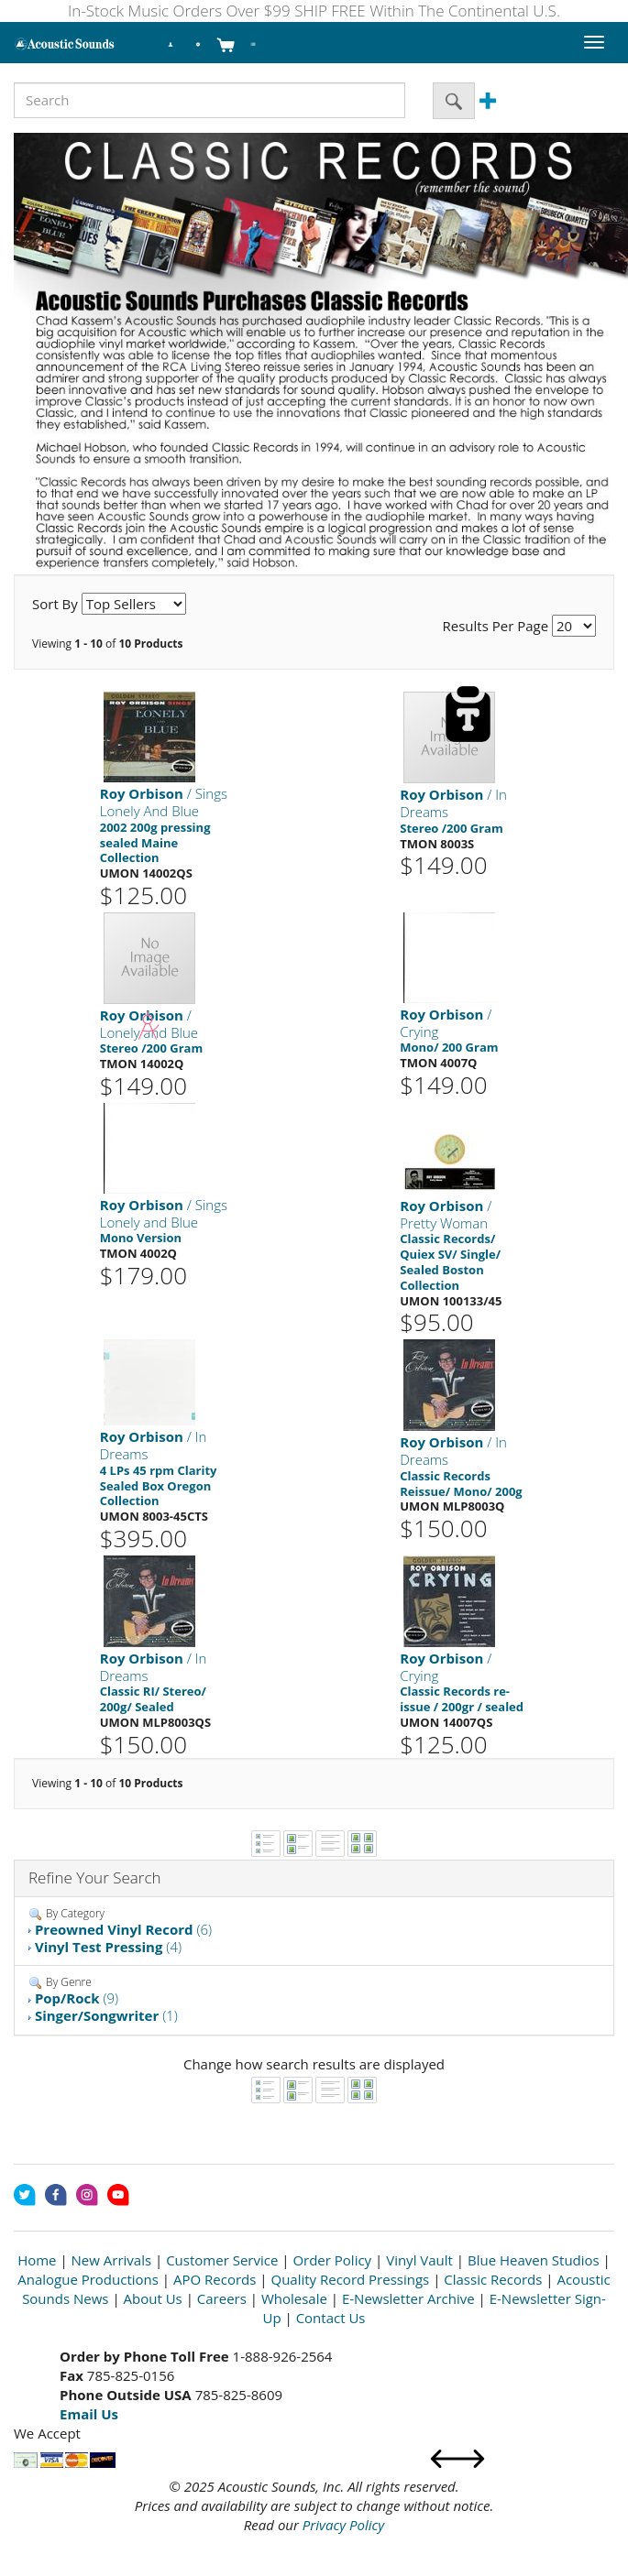 The image size is (628, 2576). Describe the element at coordinates (148, 1026) in the screenshot. I see `access drawing or drafting tools` at that location.